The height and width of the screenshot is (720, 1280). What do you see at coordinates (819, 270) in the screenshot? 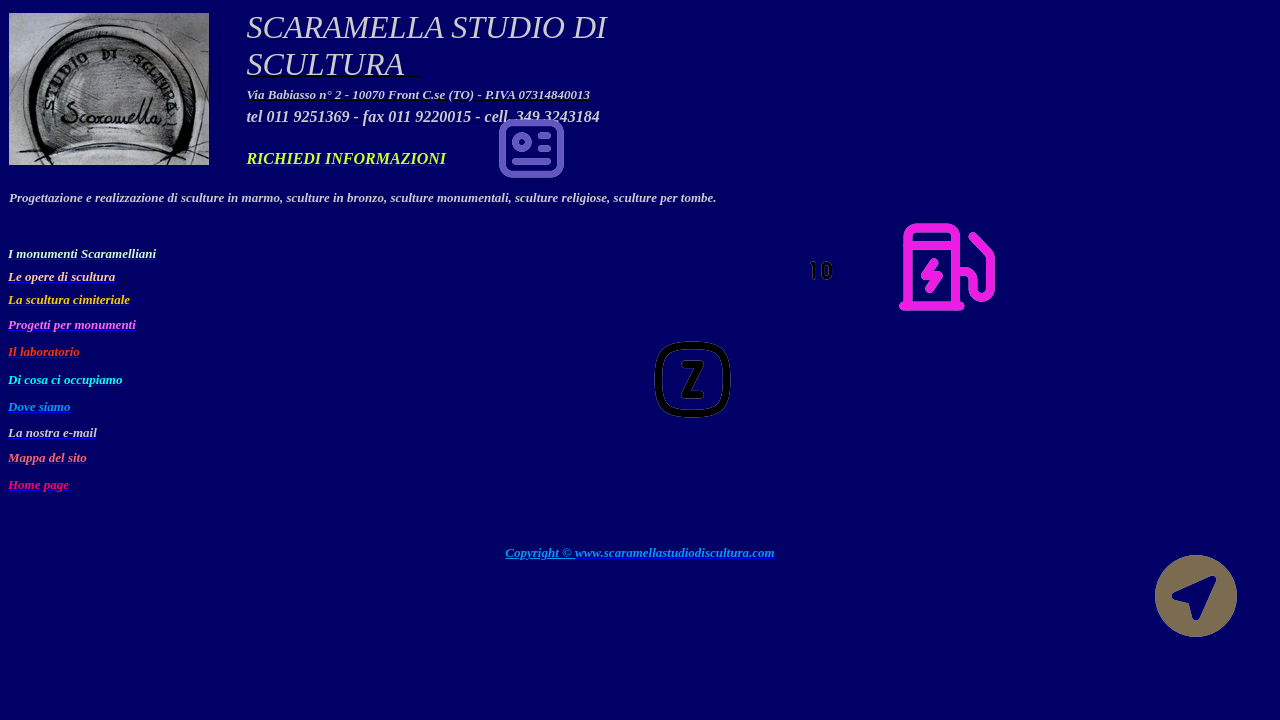
I see `indicates item number 10 in a list or sequence` at bounding box center [819, 270].